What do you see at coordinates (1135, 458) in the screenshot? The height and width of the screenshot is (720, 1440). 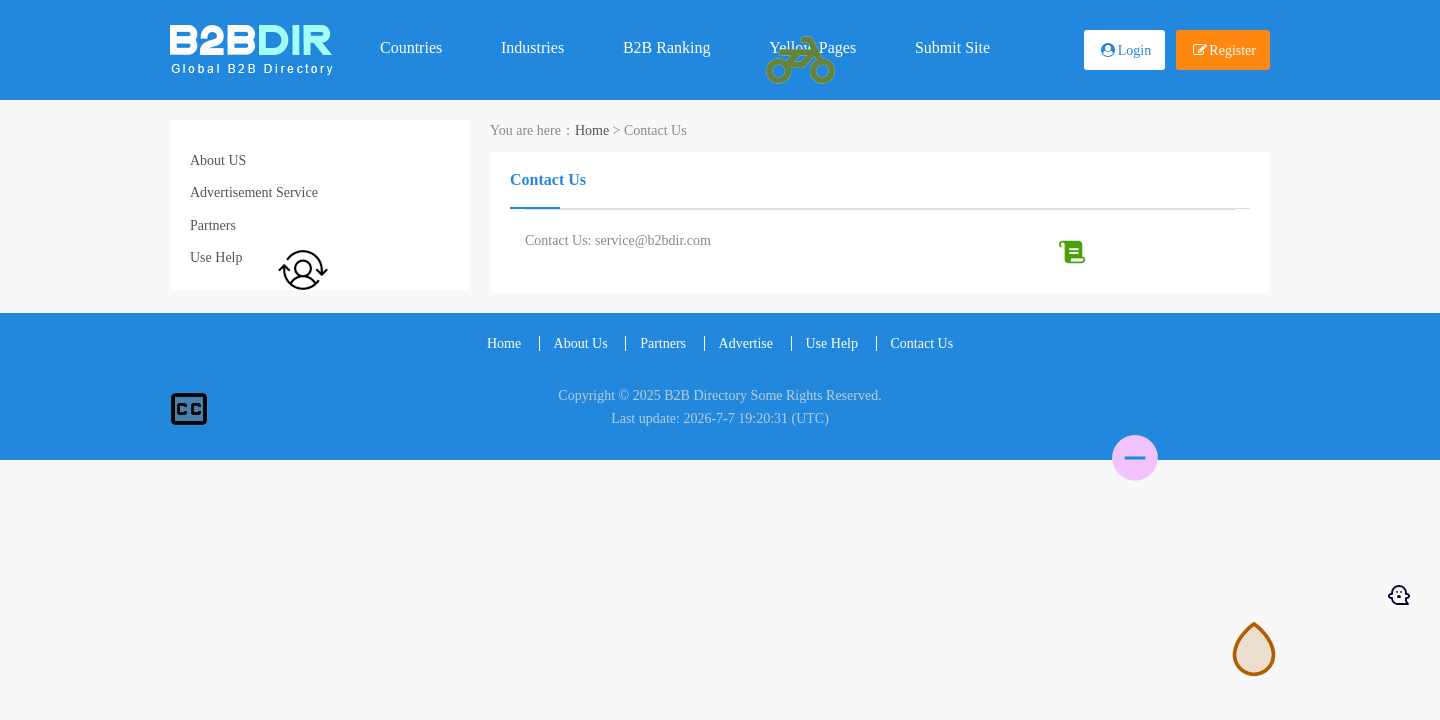 I see `remove an item from a list` at bounding box center [1135, 458].